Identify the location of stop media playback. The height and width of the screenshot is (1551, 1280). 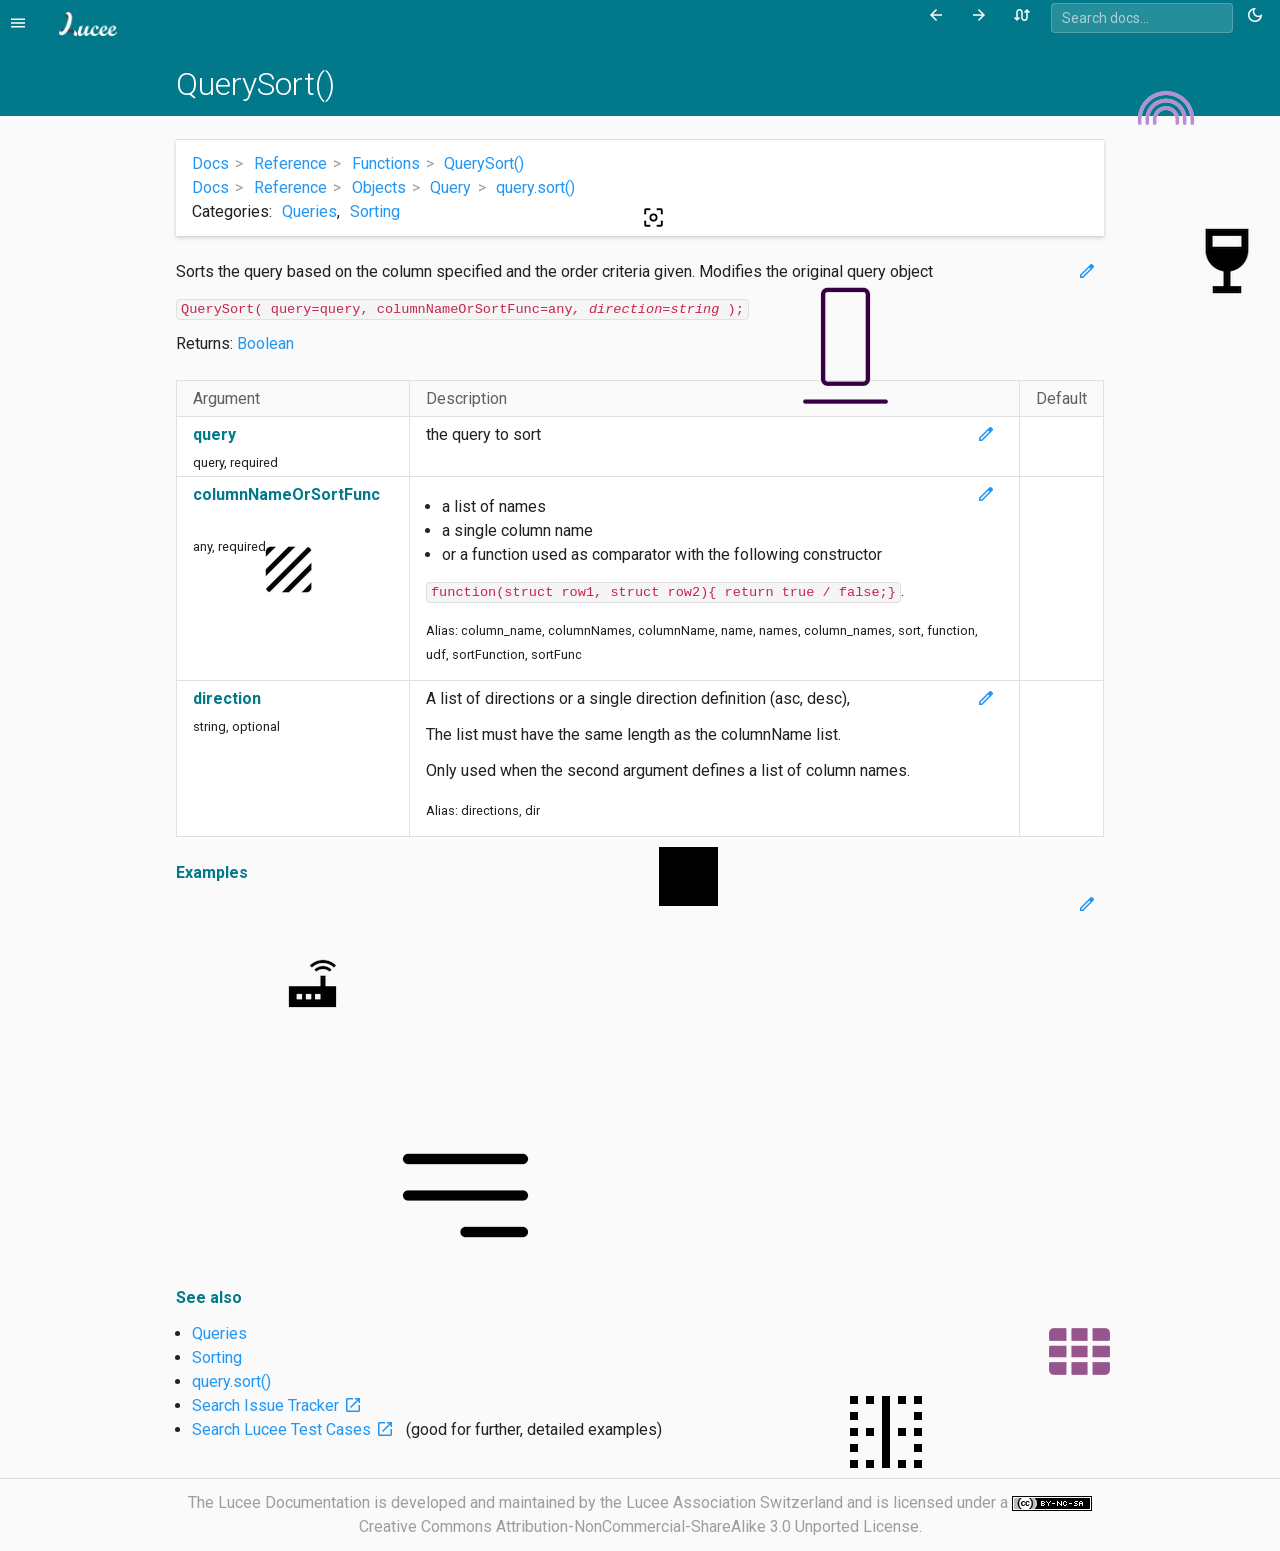
(688, 876).